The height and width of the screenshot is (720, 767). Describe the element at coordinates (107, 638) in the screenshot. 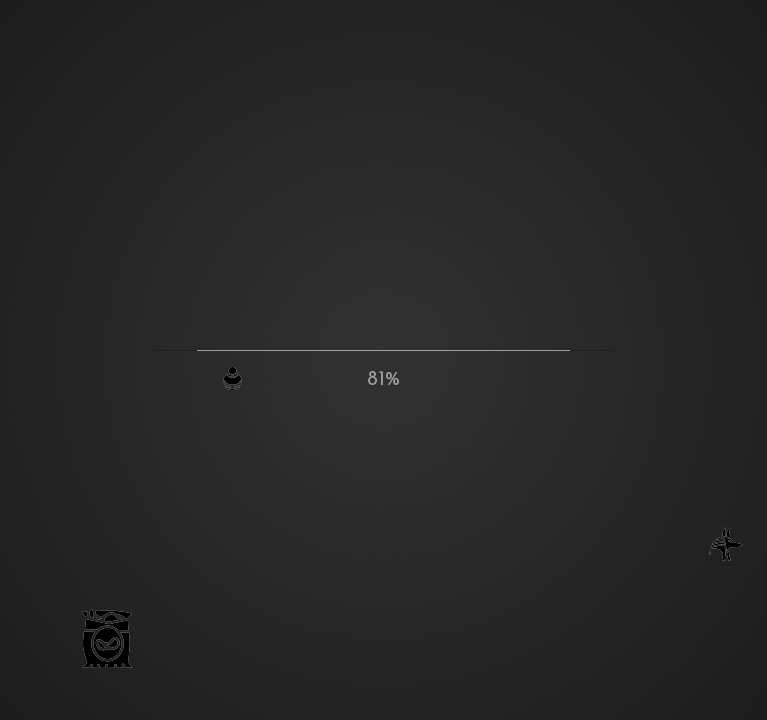

I see `snack or food item in a game inventory` at that location.